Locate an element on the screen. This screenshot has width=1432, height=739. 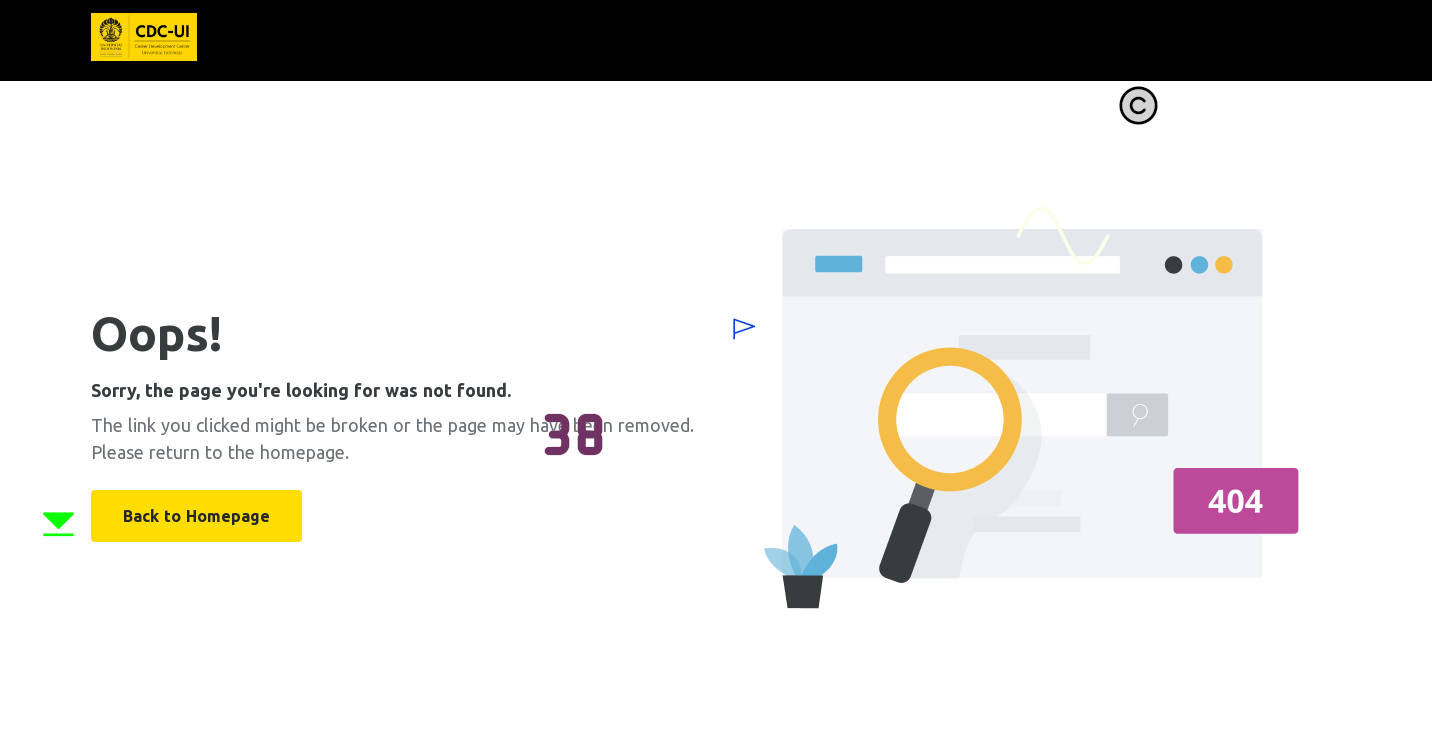
adjust audio or sound wave settings is located at coordinates (1063, 236).